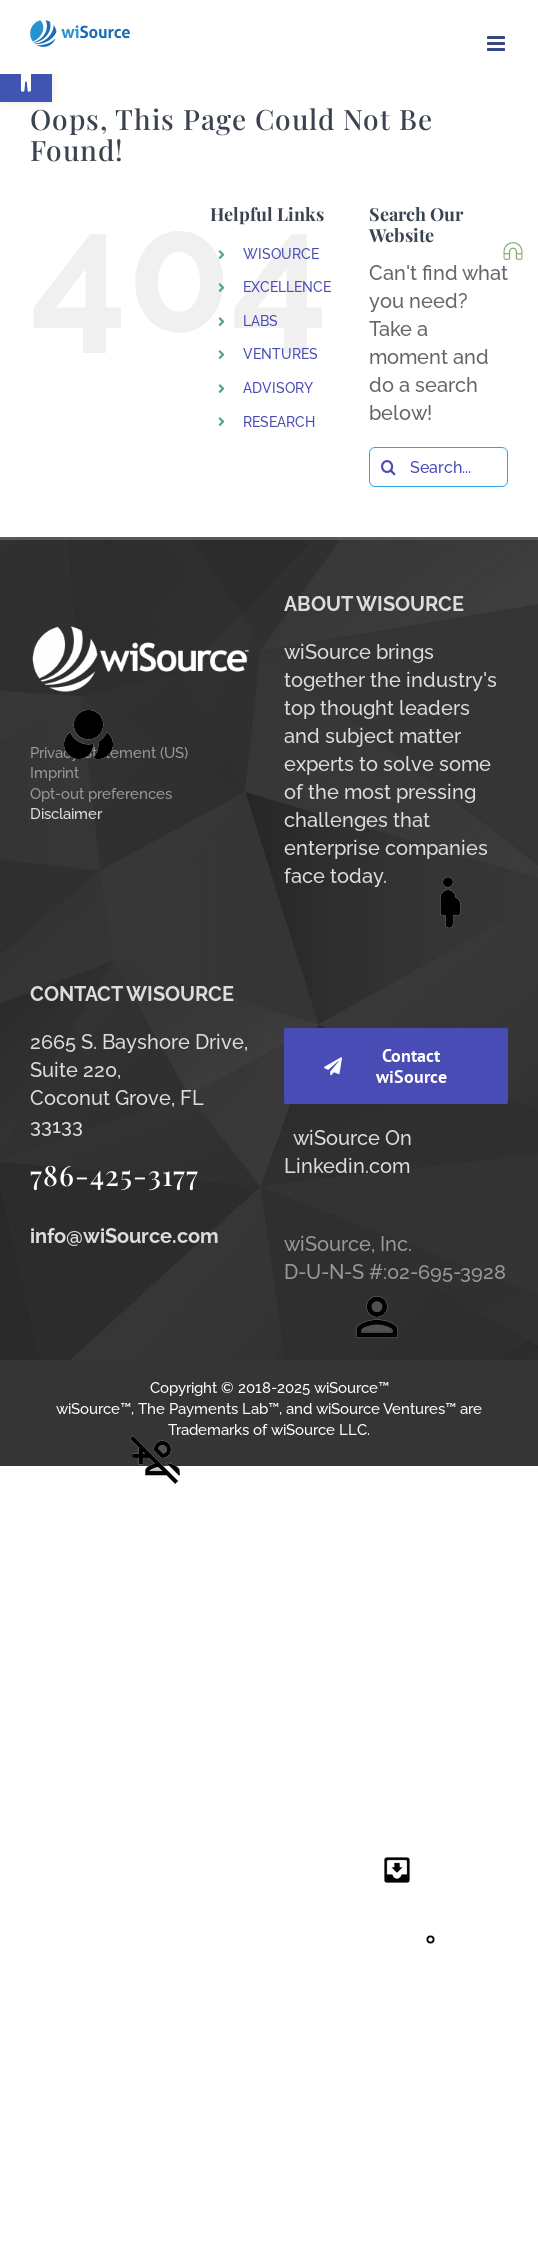  What do you see at coordinates (156, 1458) in the screenshot?
I see `indicates adding contacts is disabled` at bounding box center [156, 1458].